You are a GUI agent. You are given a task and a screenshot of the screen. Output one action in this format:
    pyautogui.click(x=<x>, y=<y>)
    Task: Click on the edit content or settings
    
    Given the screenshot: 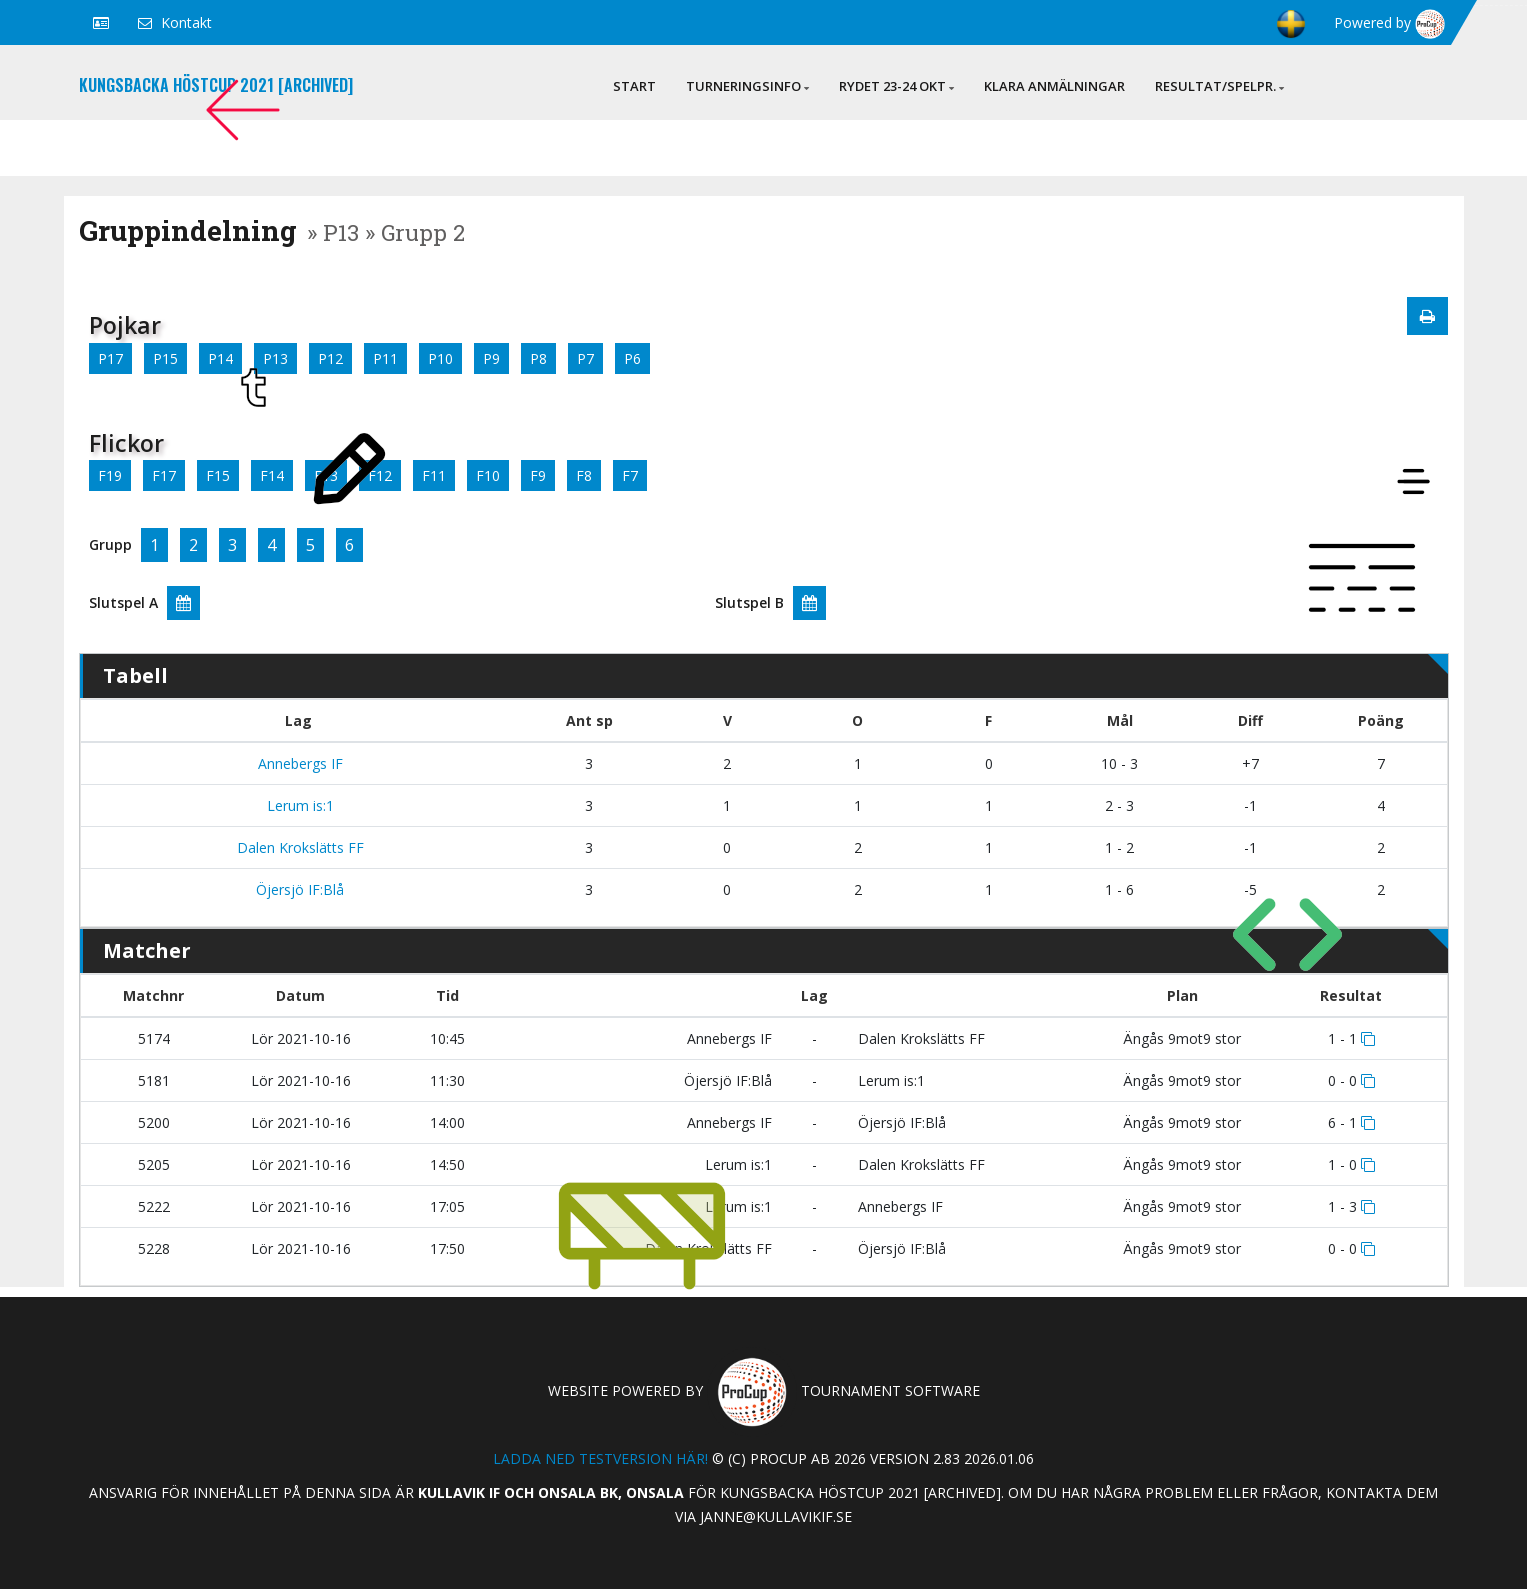 What is the action you would take?
    pyautogui.click(x=349, y=468)
    